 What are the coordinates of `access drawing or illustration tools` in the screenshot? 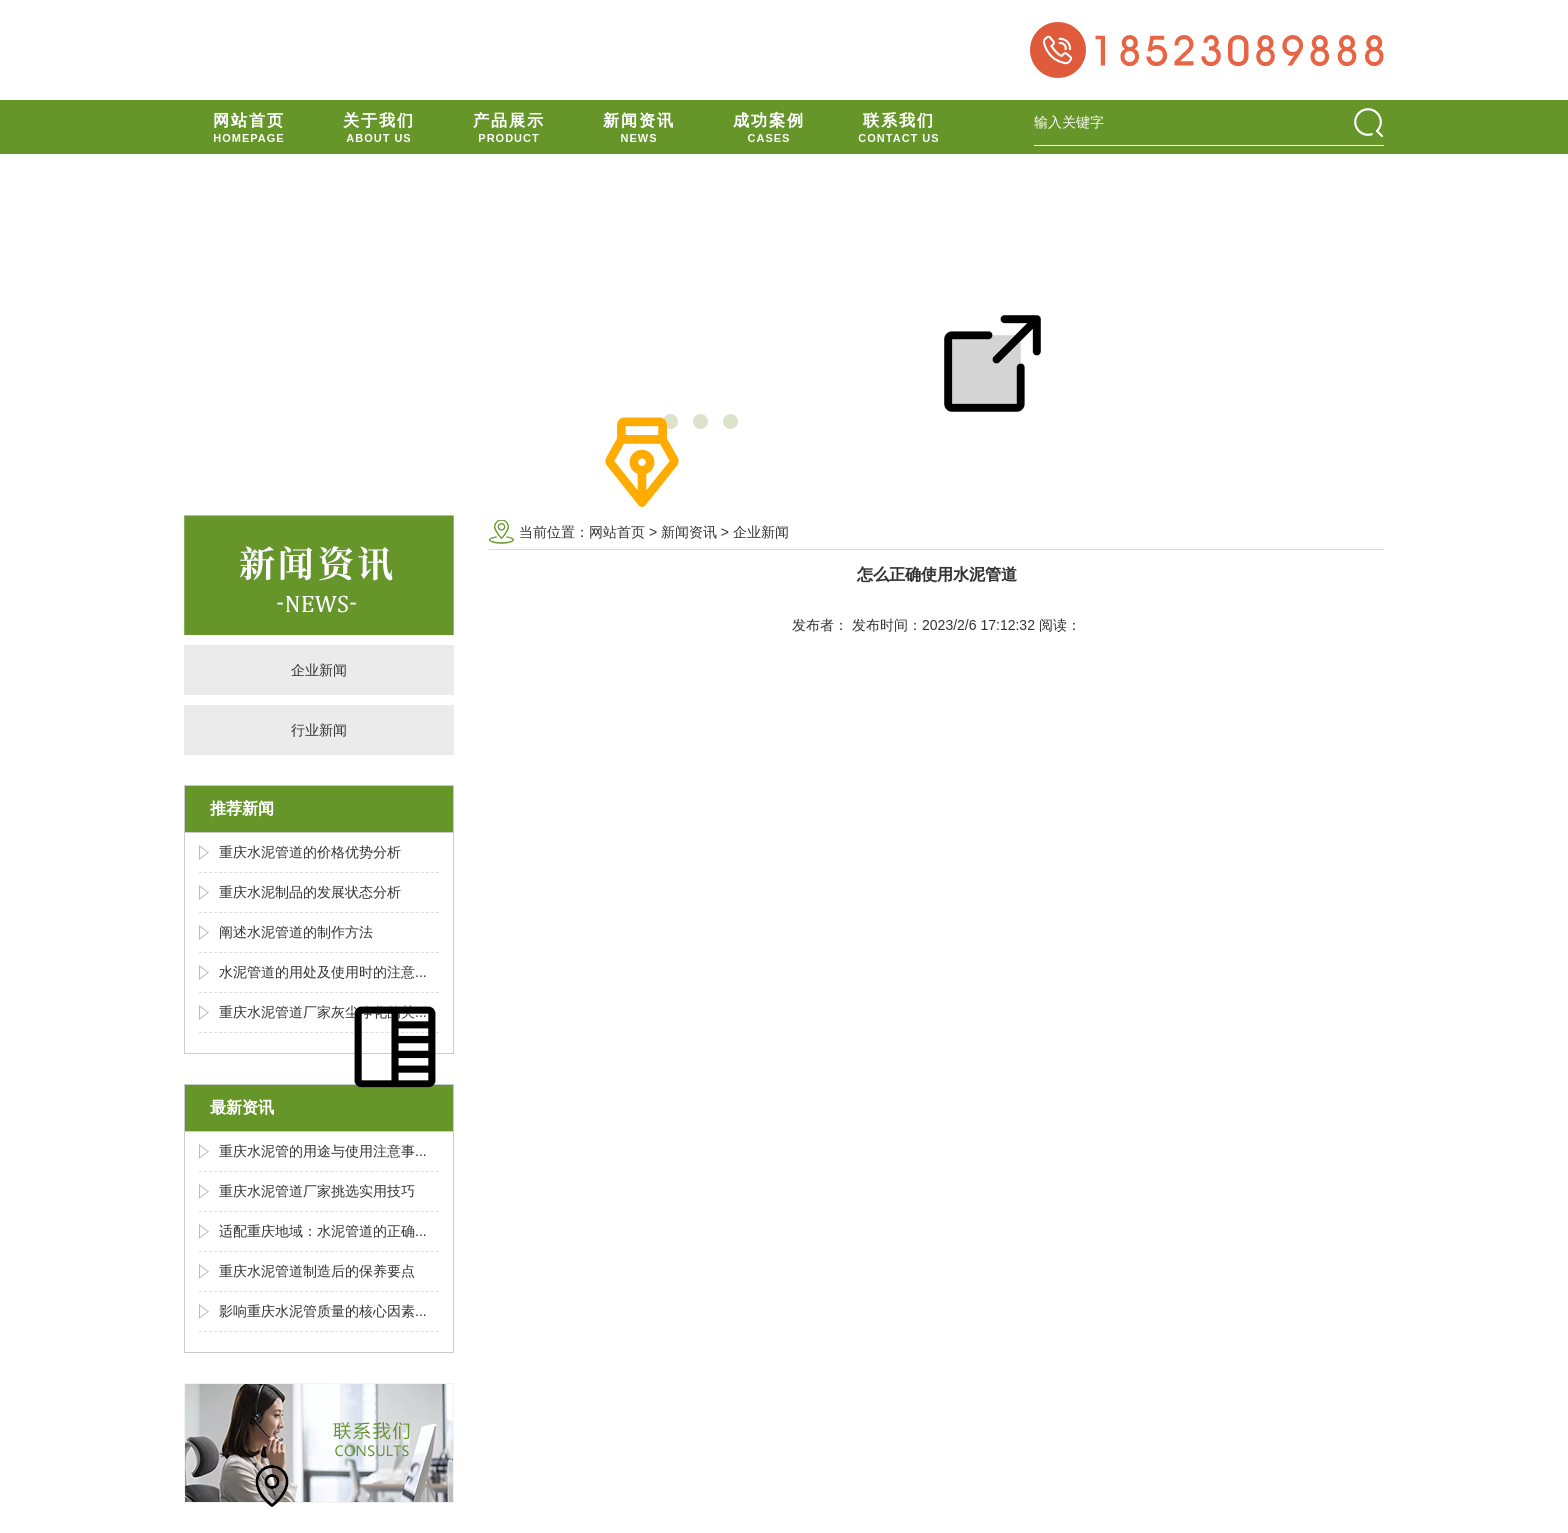 It's located at (642, 460).